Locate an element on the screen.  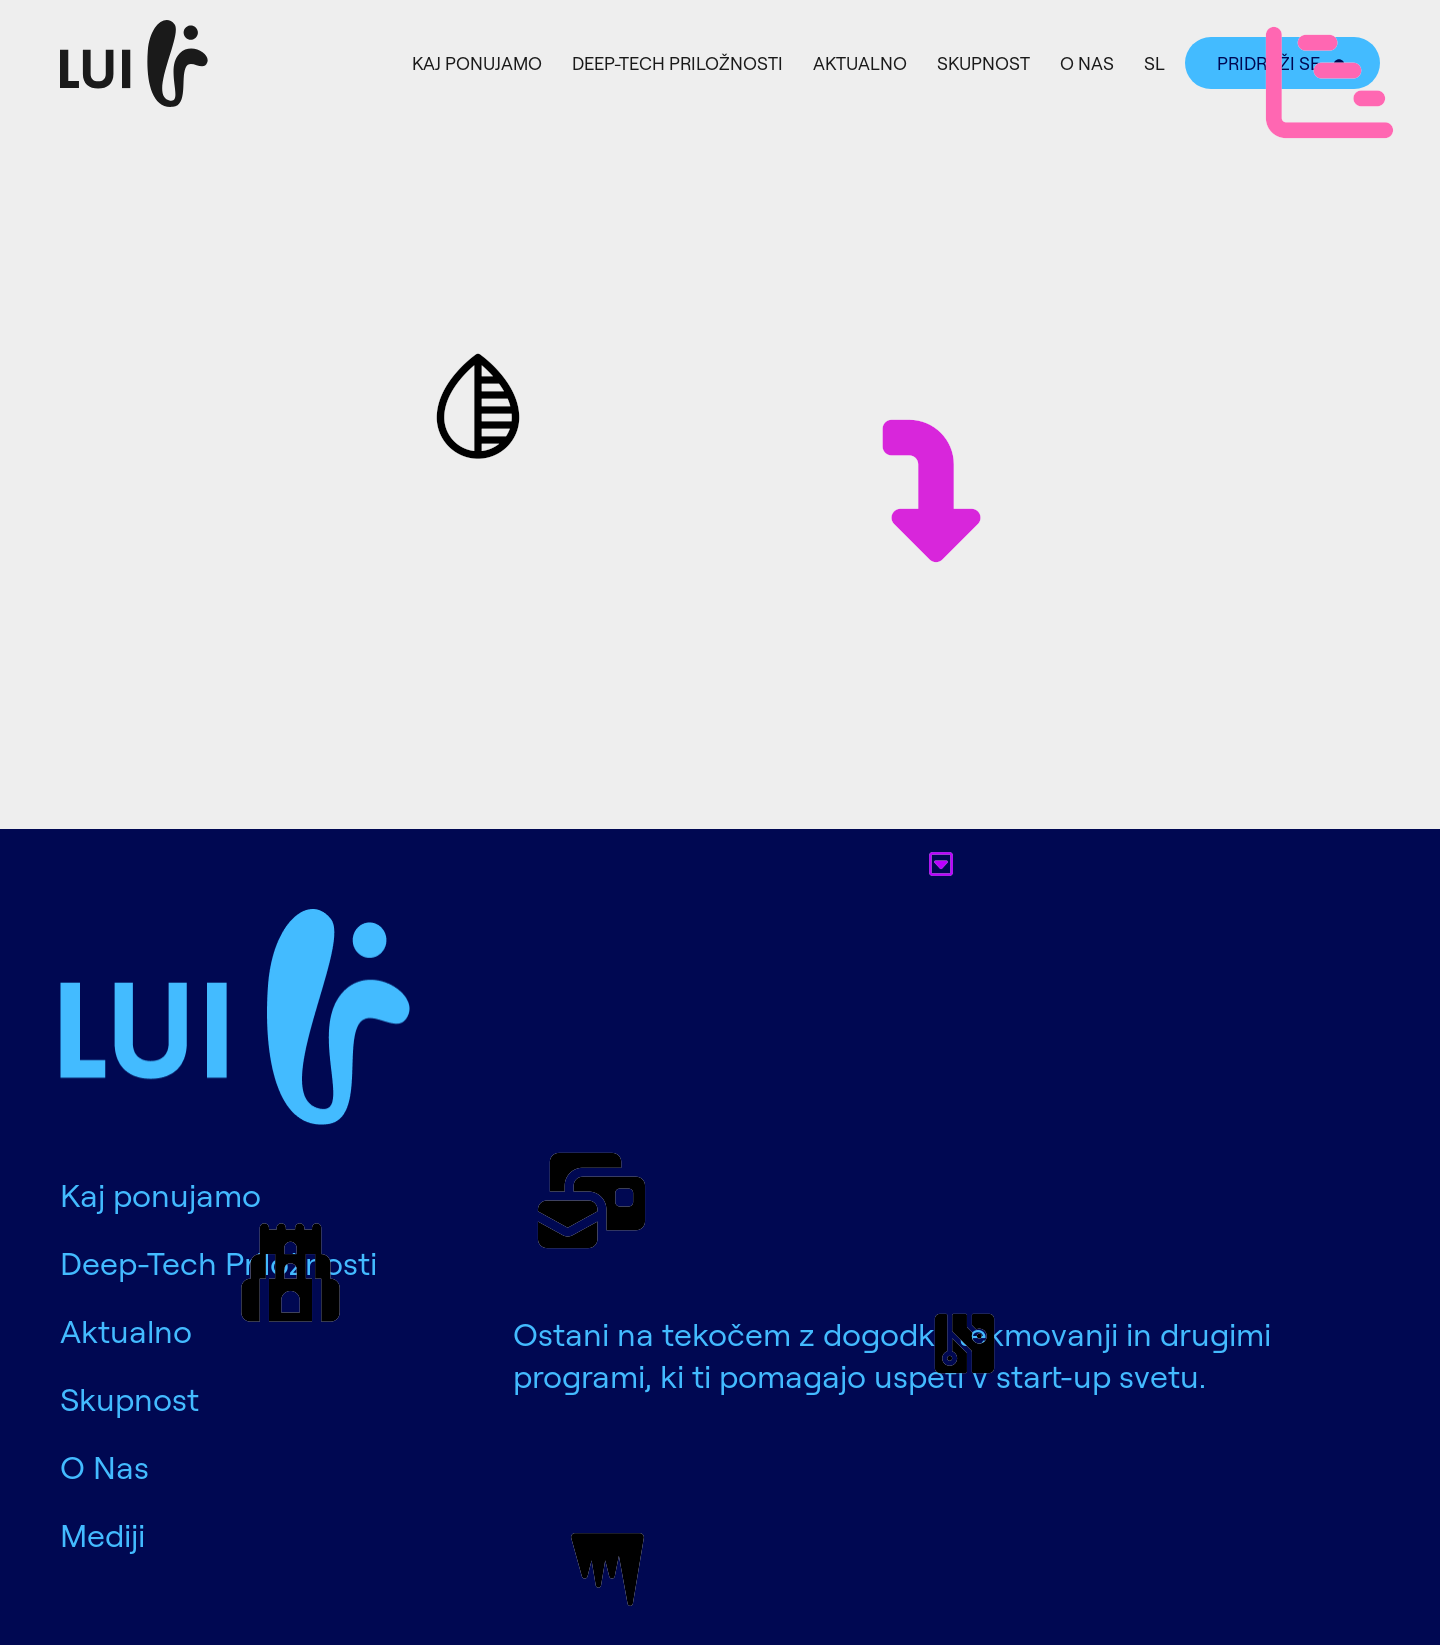
go down a level or subdirectory is located at coordinates (936, 491).